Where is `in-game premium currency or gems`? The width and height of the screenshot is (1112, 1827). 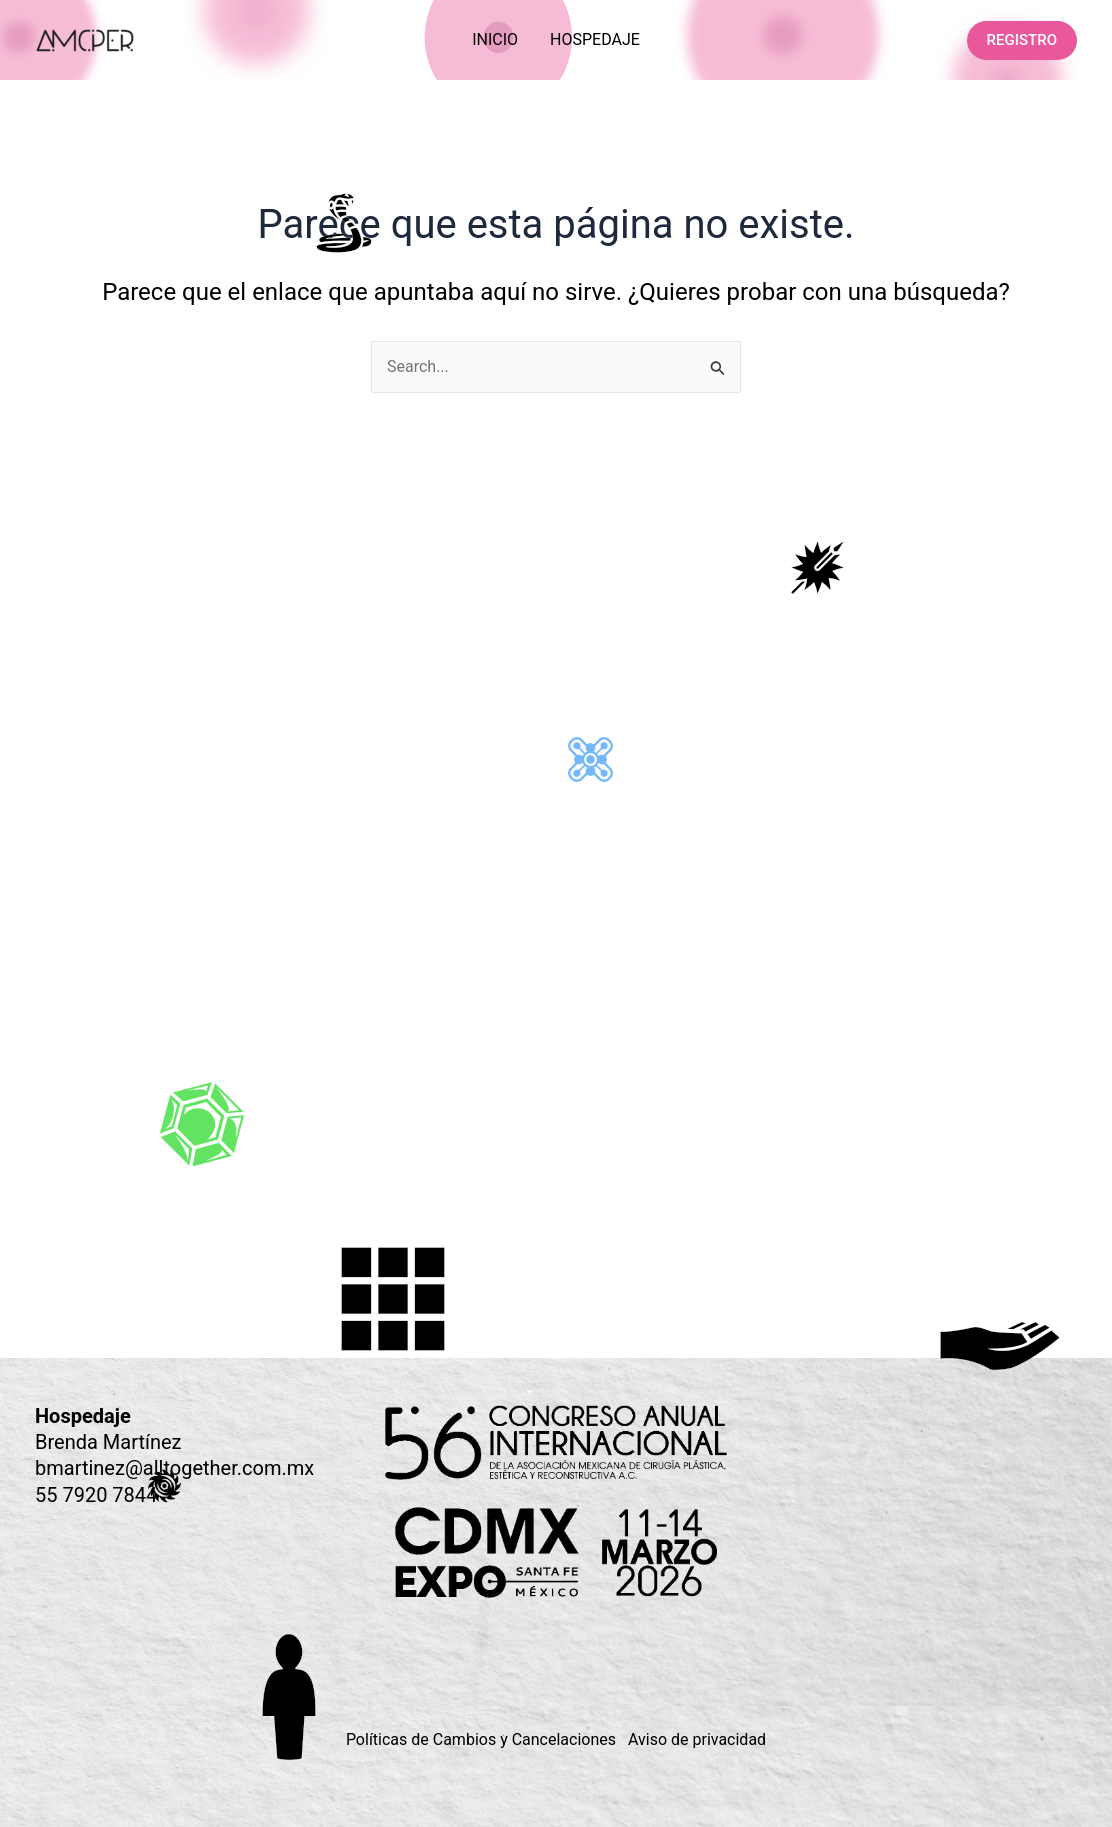
in-game premium currency or gems is located at coordinates (202, 1124).